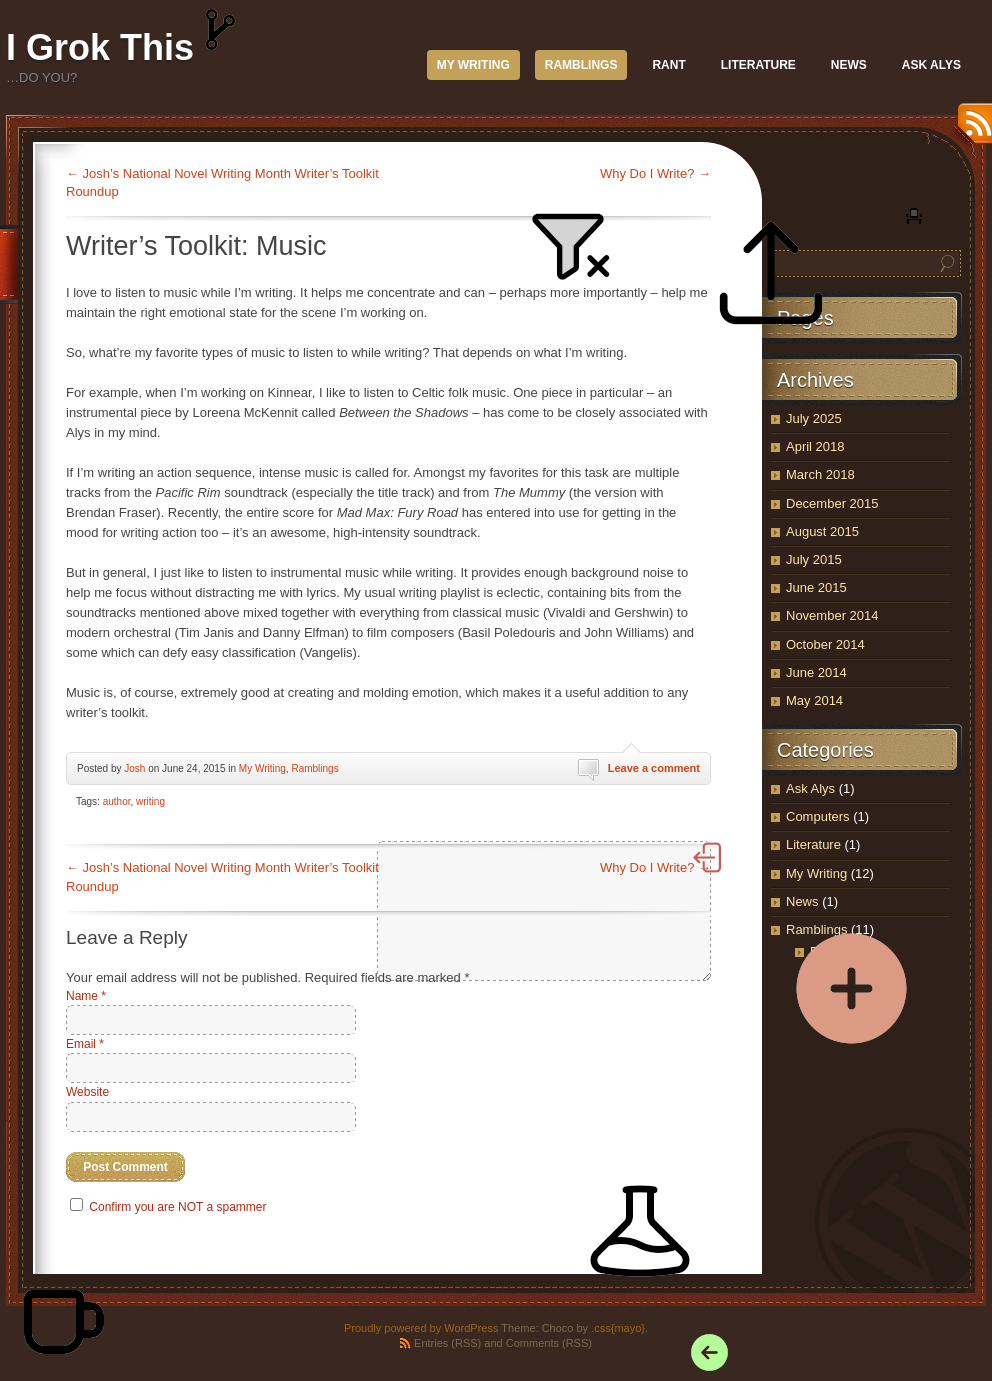 Image resolution: width=992 pixels, height=1381 pixels. Describe the element at coordinates (568, 244) in the screenshot. I see `clear all active filters` at that location.